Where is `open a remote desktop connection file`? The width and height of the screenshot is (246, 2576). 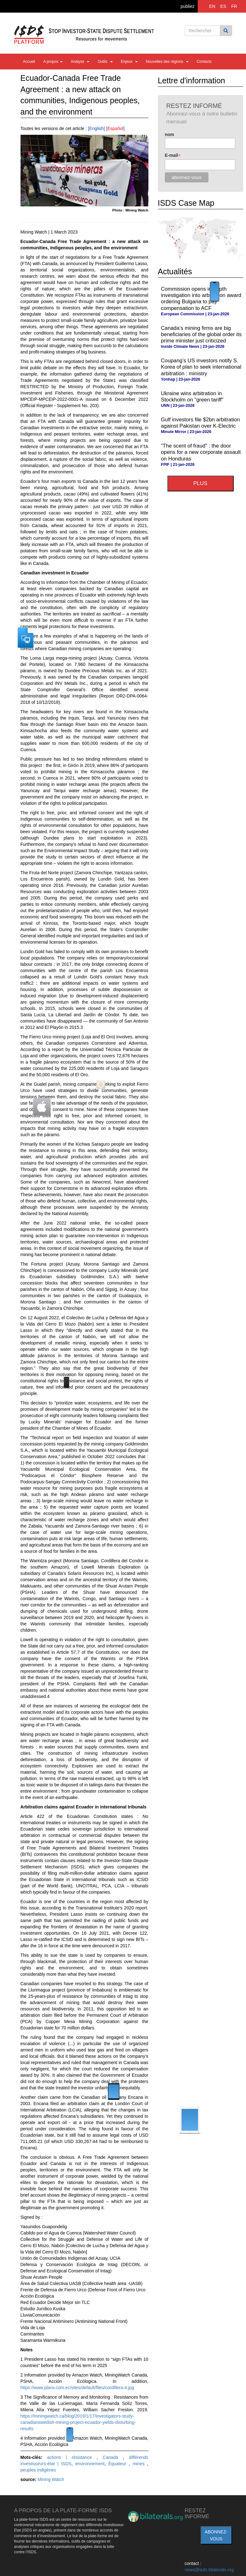
open a remote desktop connection file is located at coordinates (26, 638).